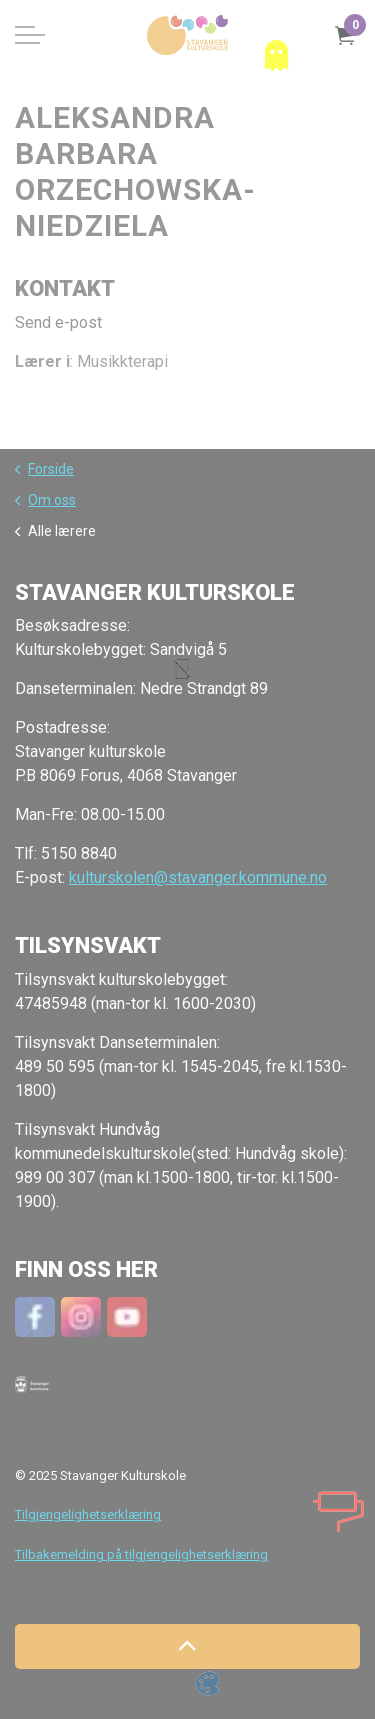 The height and width of the screenshot is (1719, 375). I want to click on open color picker or theme settings, so click(207, 1683).